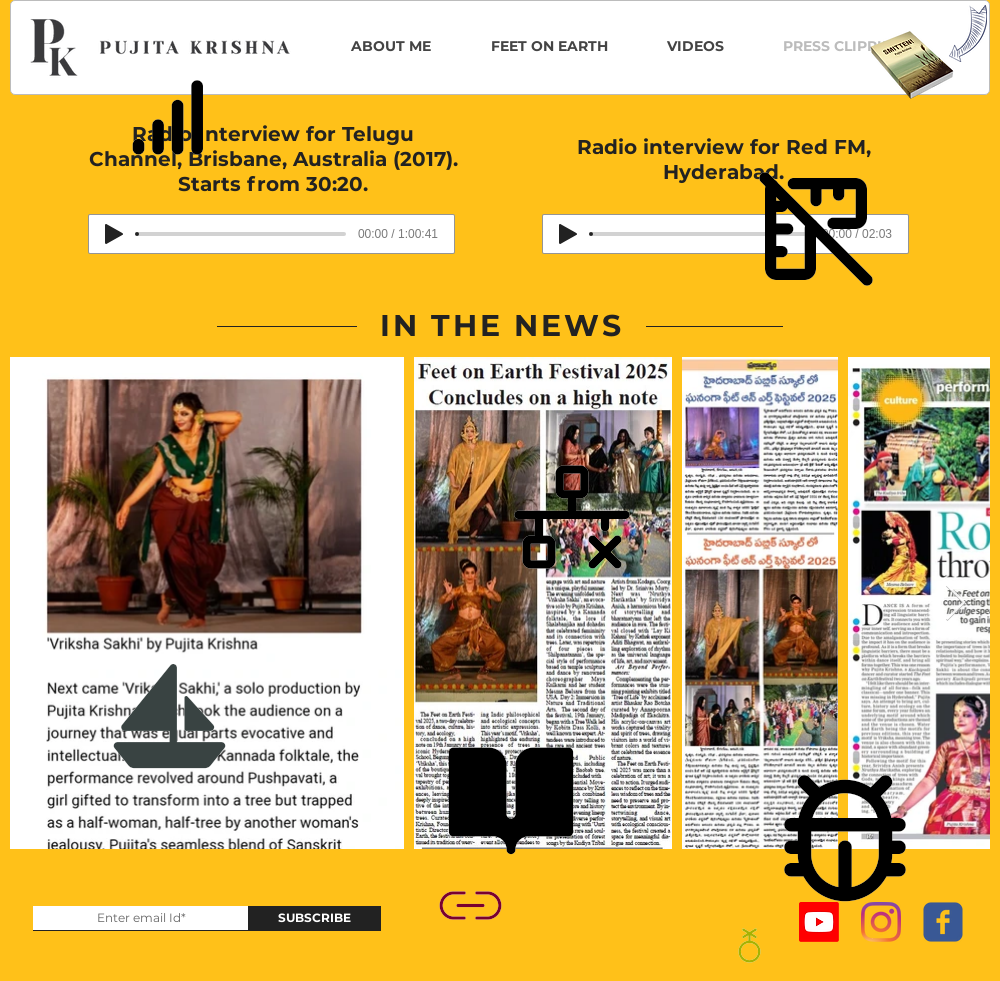  Describe the element at coordinates (511, 792) in the screenshot. I see `open reading mode or e-reader` at that location.